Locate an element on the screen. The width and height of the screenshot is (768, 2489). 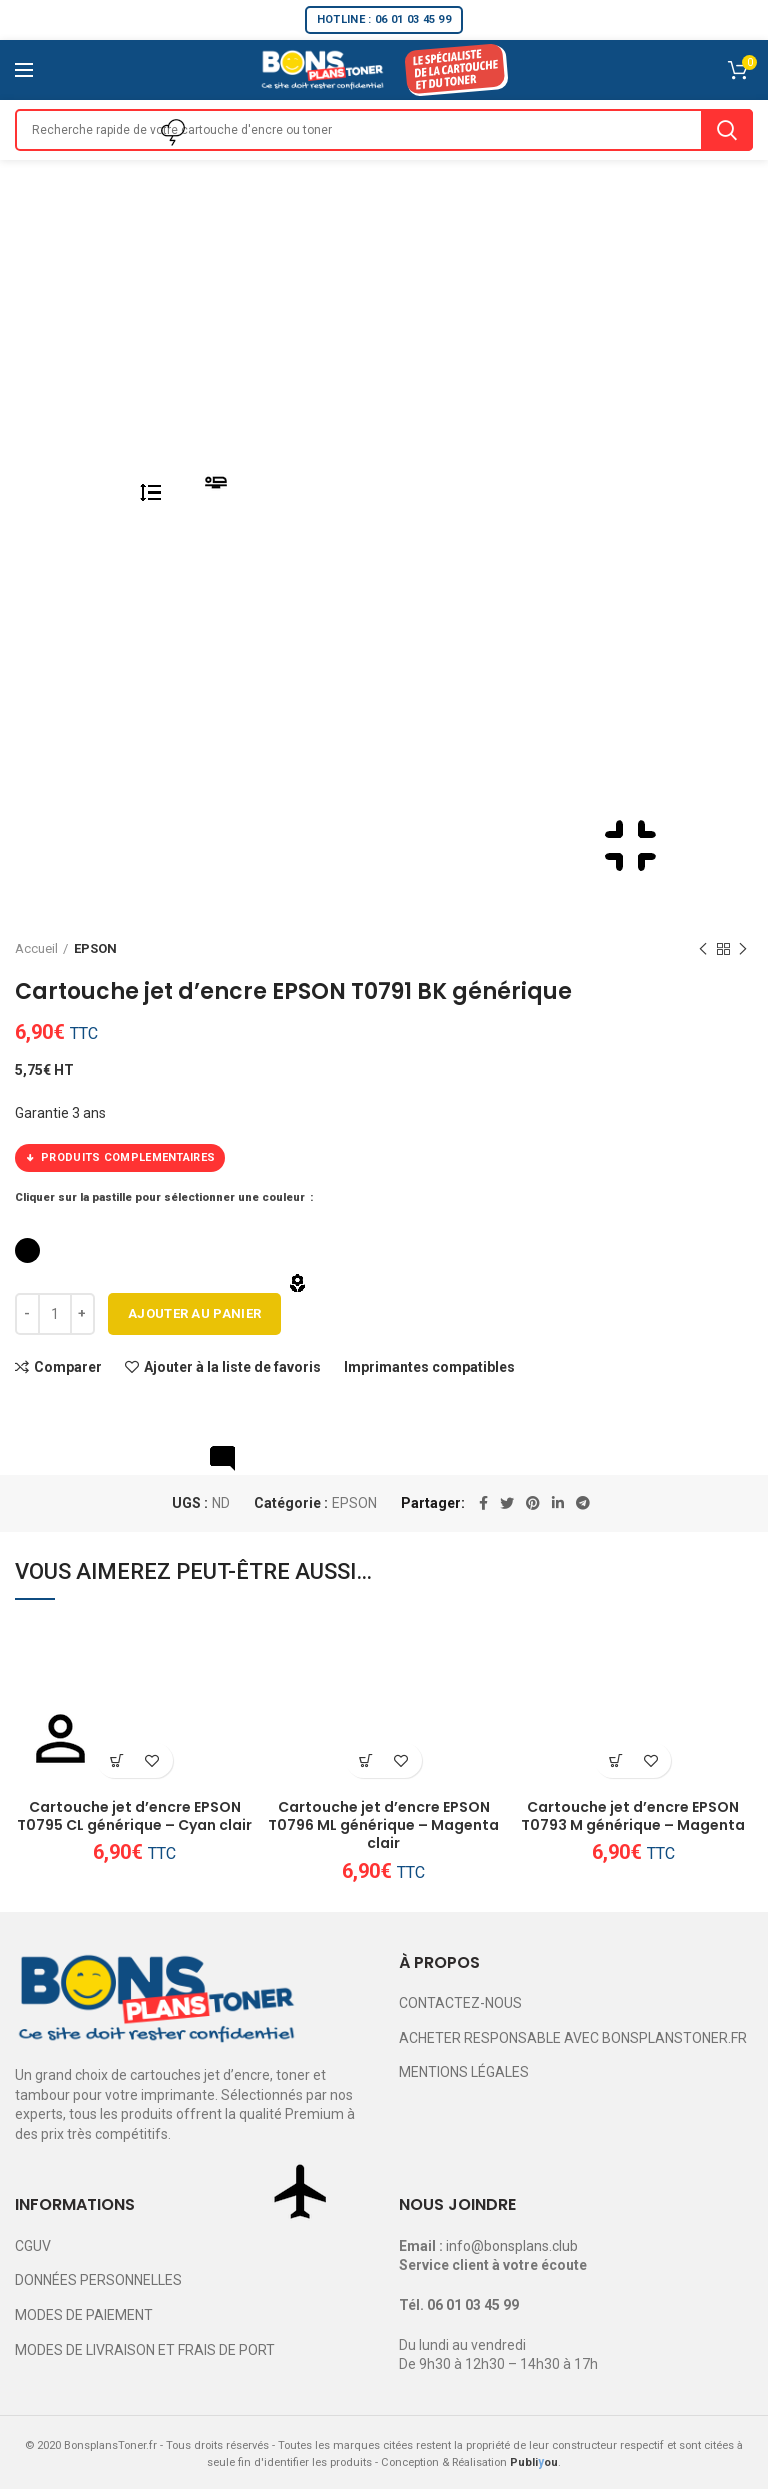
indicates thunderstorm or severe weather conditions is located at coordinates (173, 132).